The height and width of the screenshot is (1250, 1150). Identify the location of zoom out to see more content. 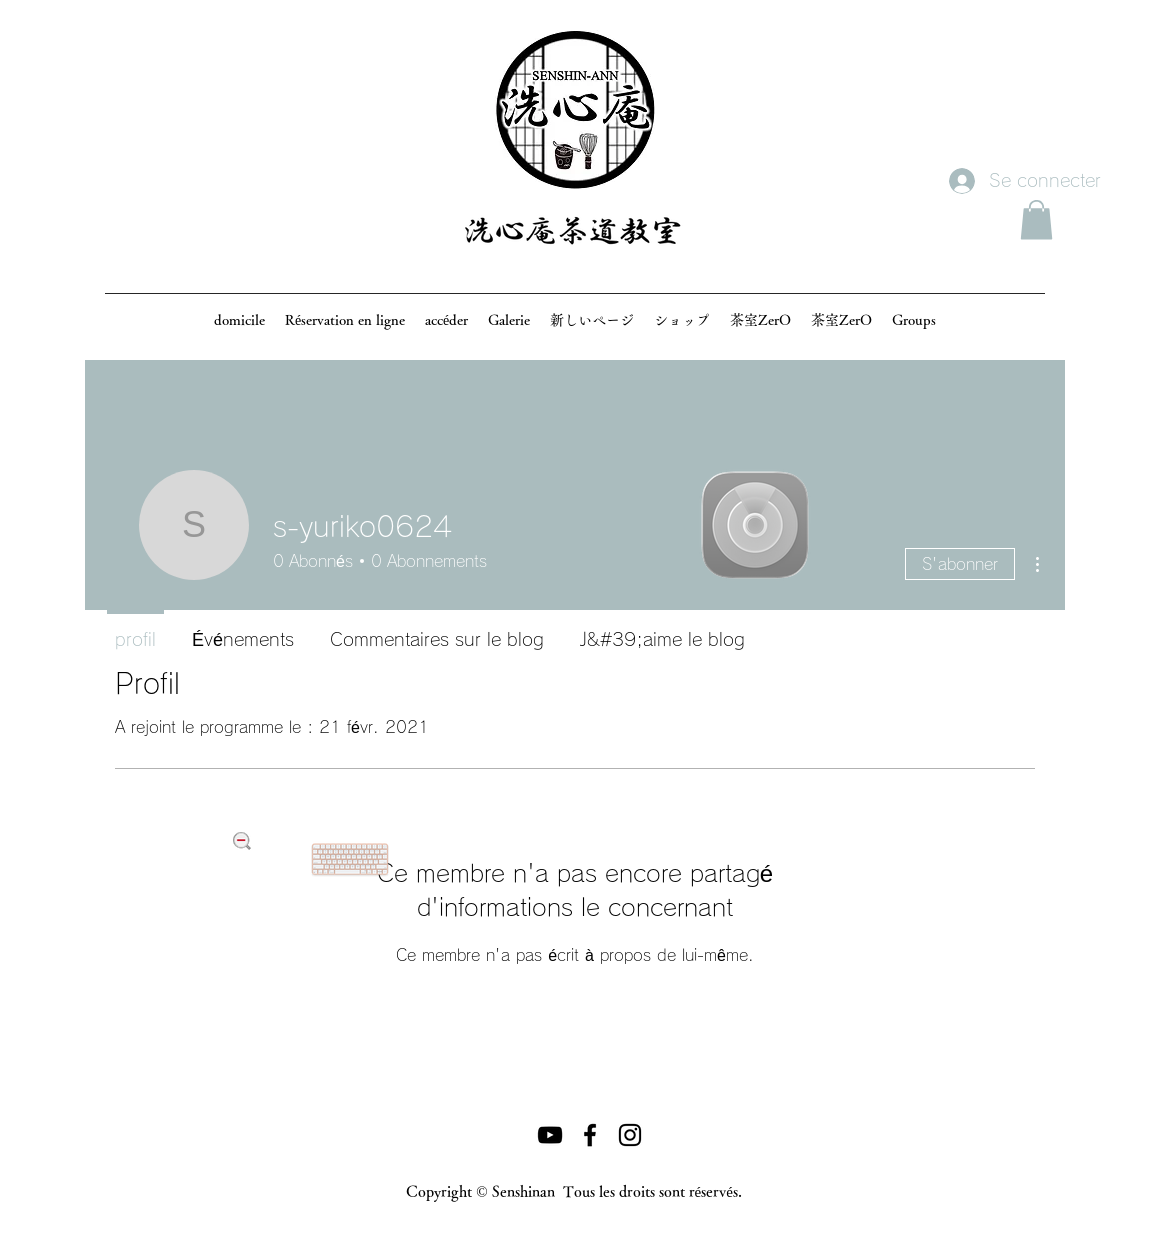
(242, 841).